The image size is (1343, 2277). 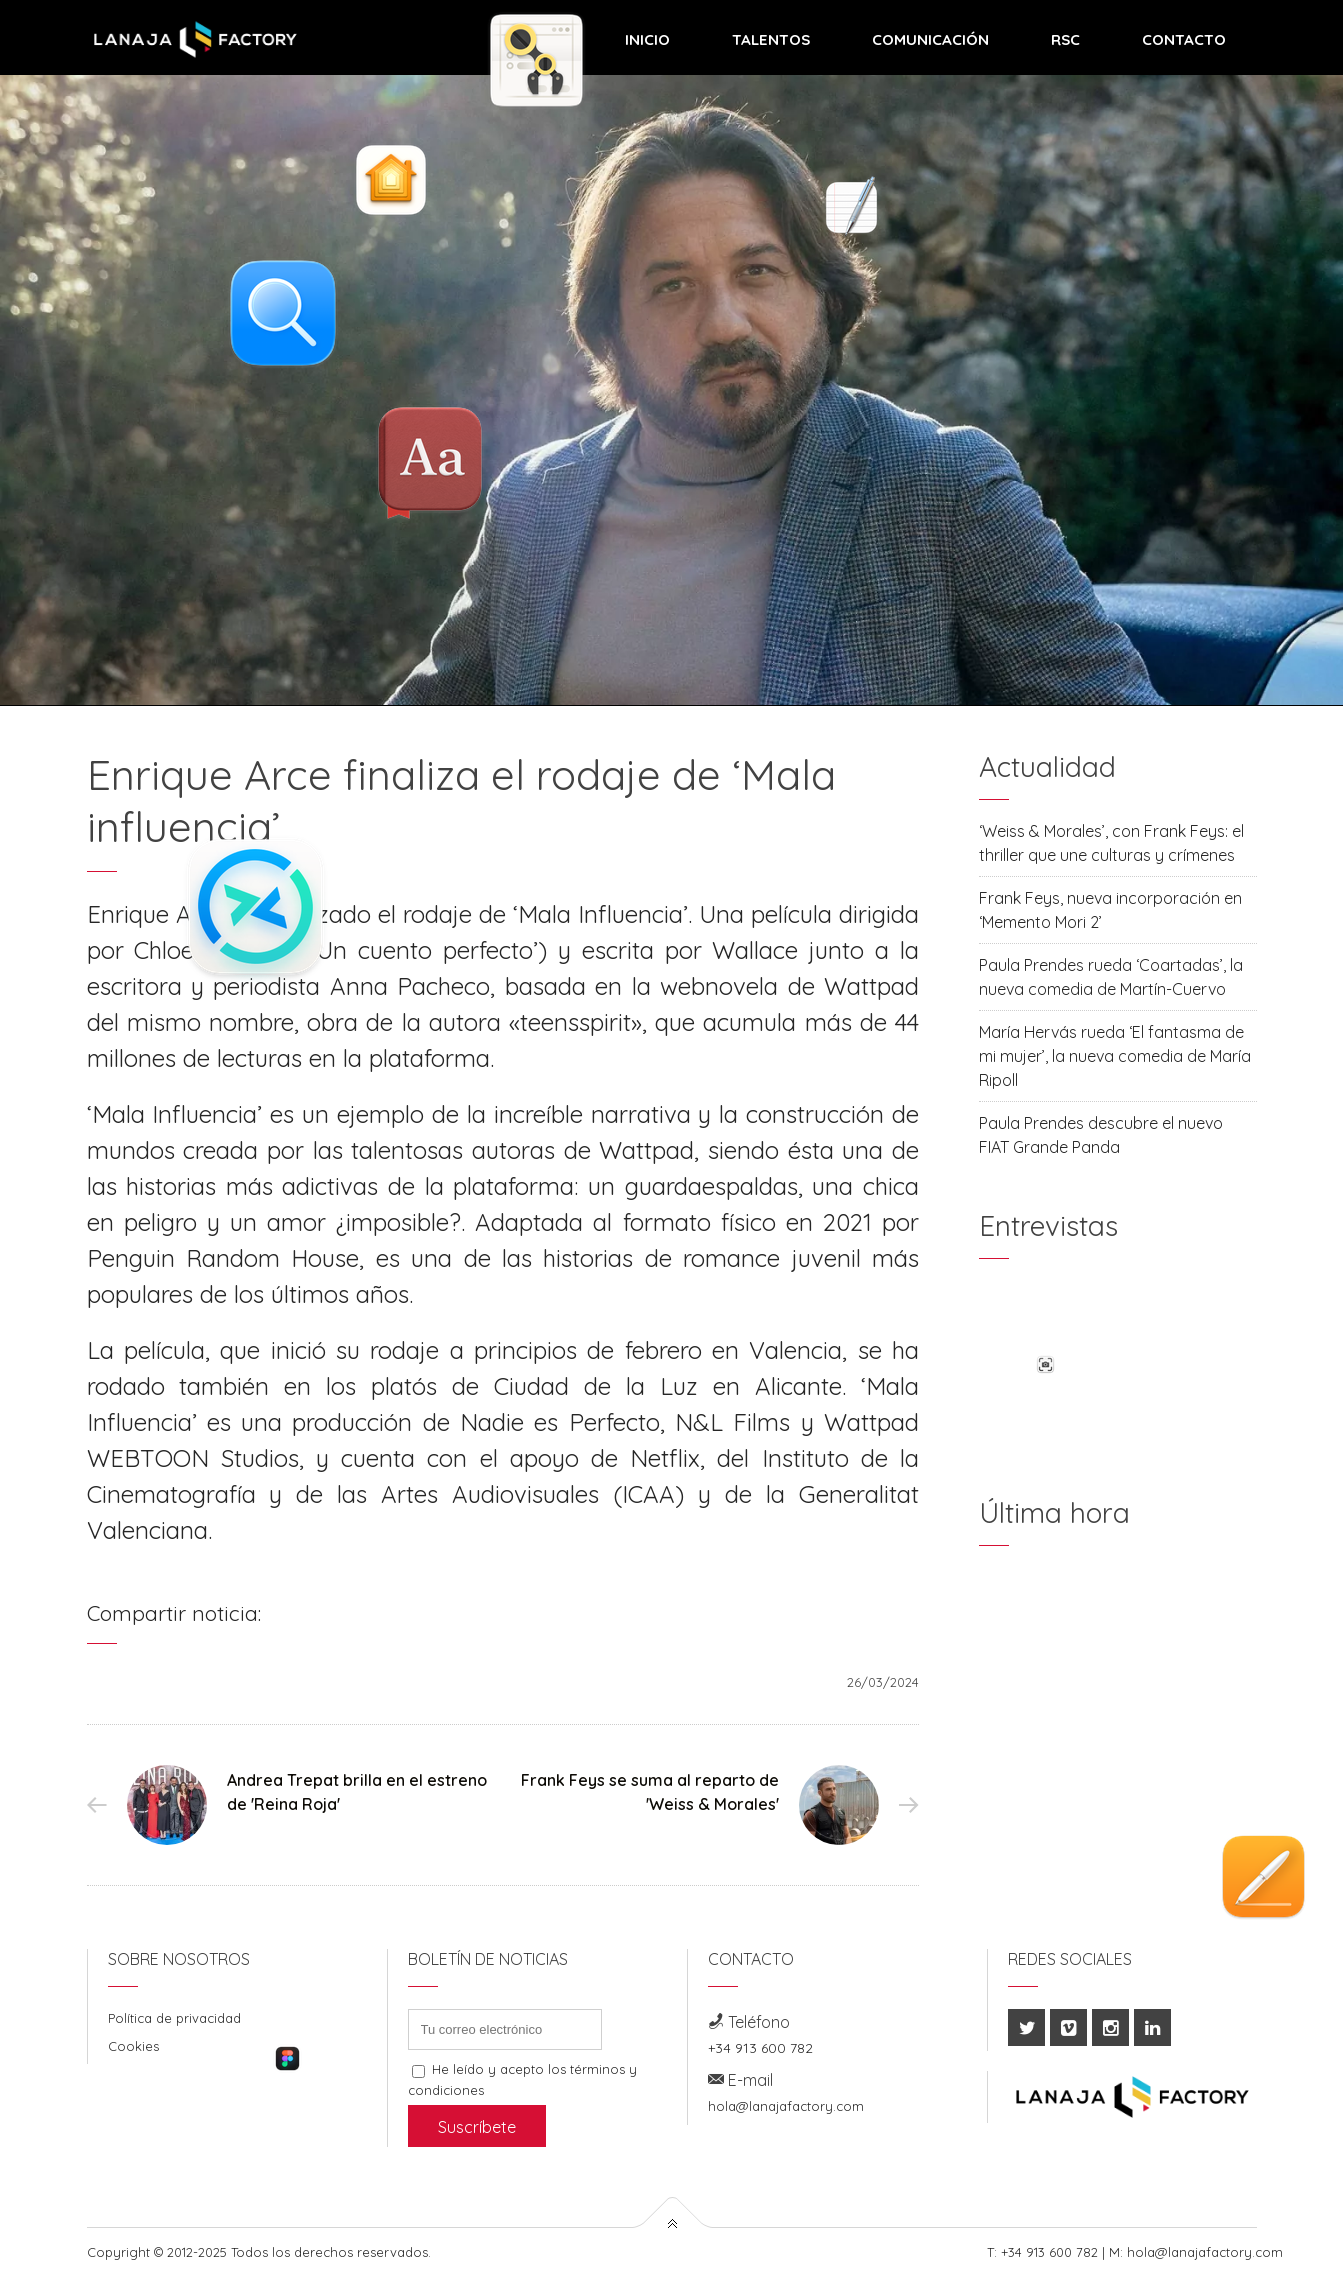 I want to click on open the dictionary app, so click(x=430, y=459).